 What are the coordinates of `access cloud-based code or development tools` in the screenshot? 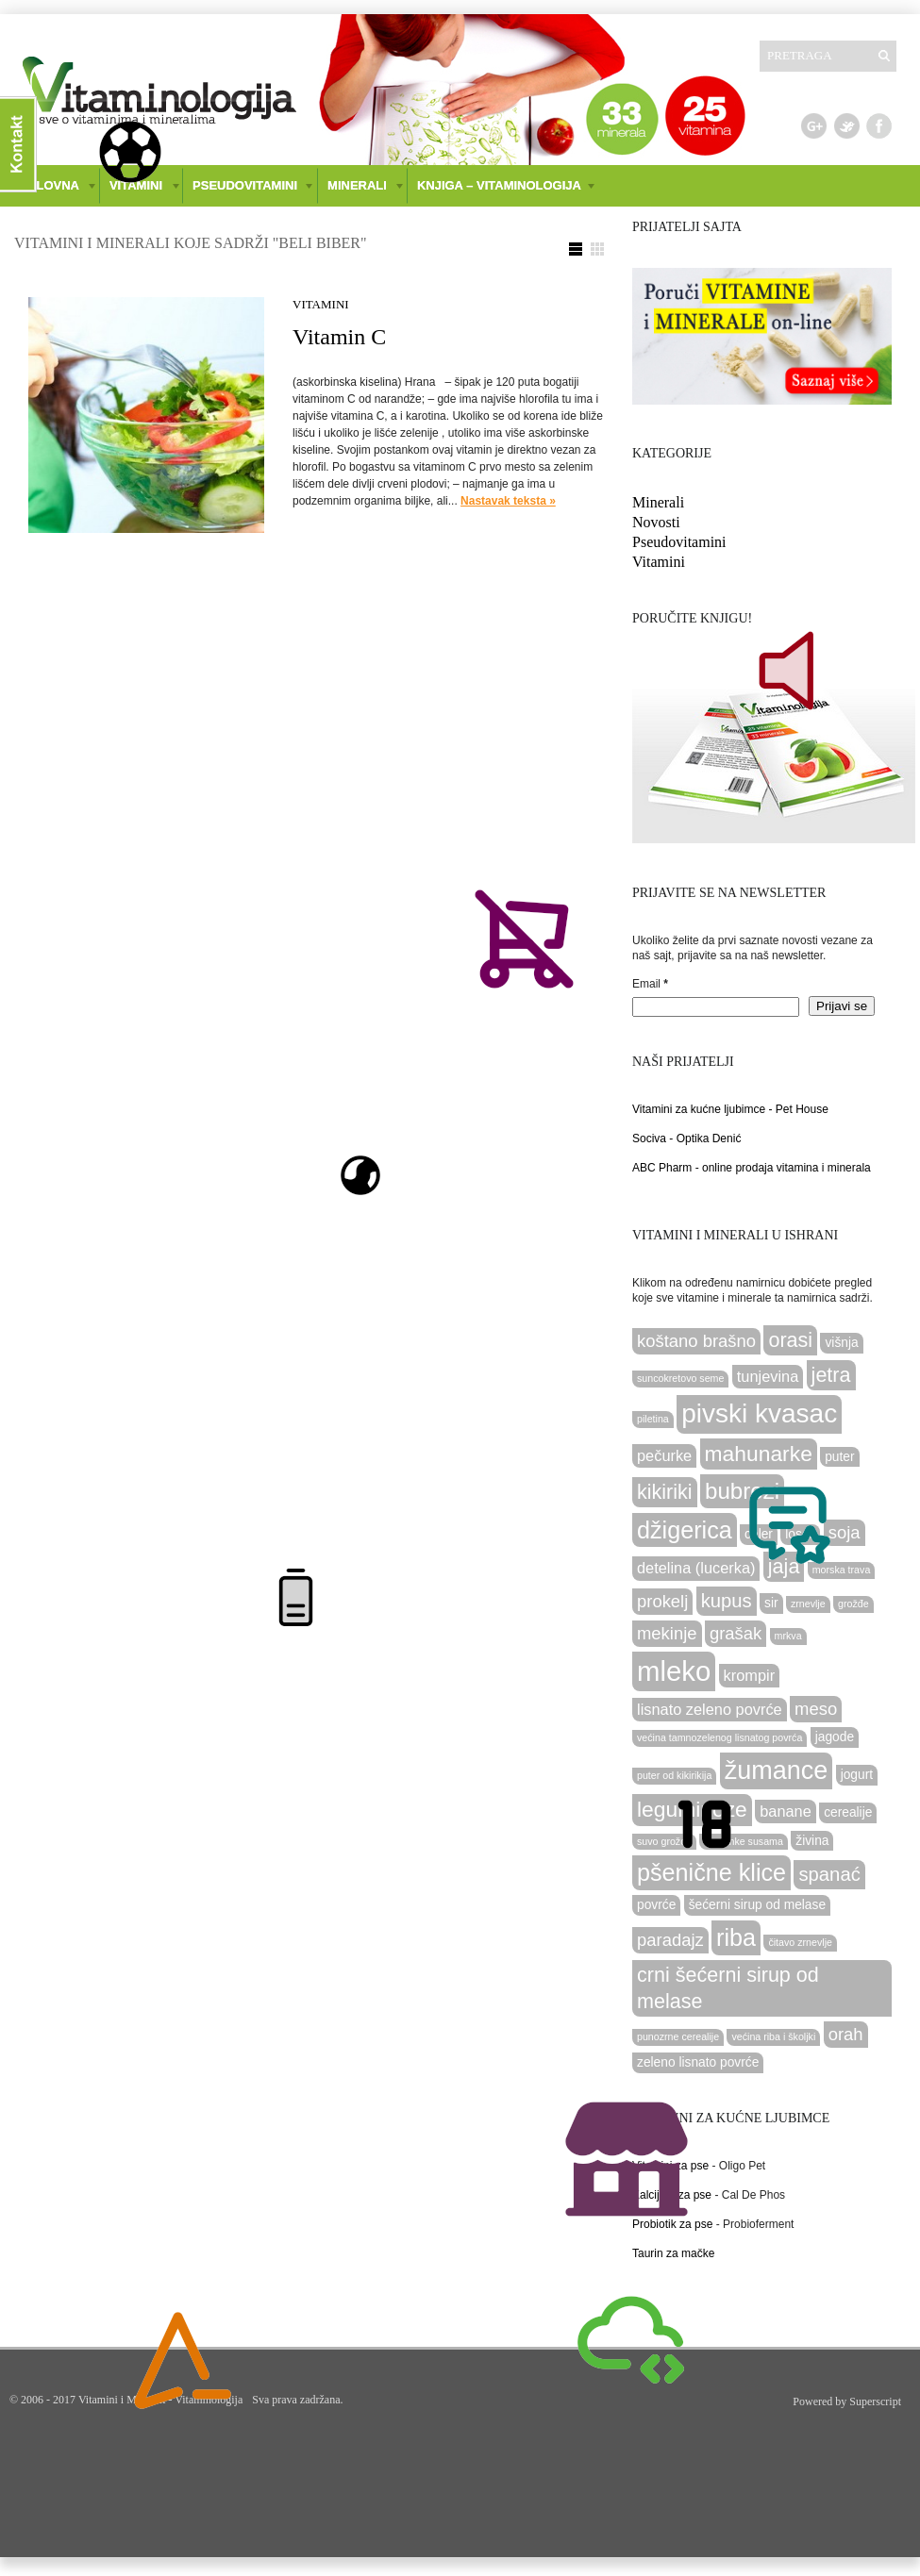 It's located at (630, 2335).